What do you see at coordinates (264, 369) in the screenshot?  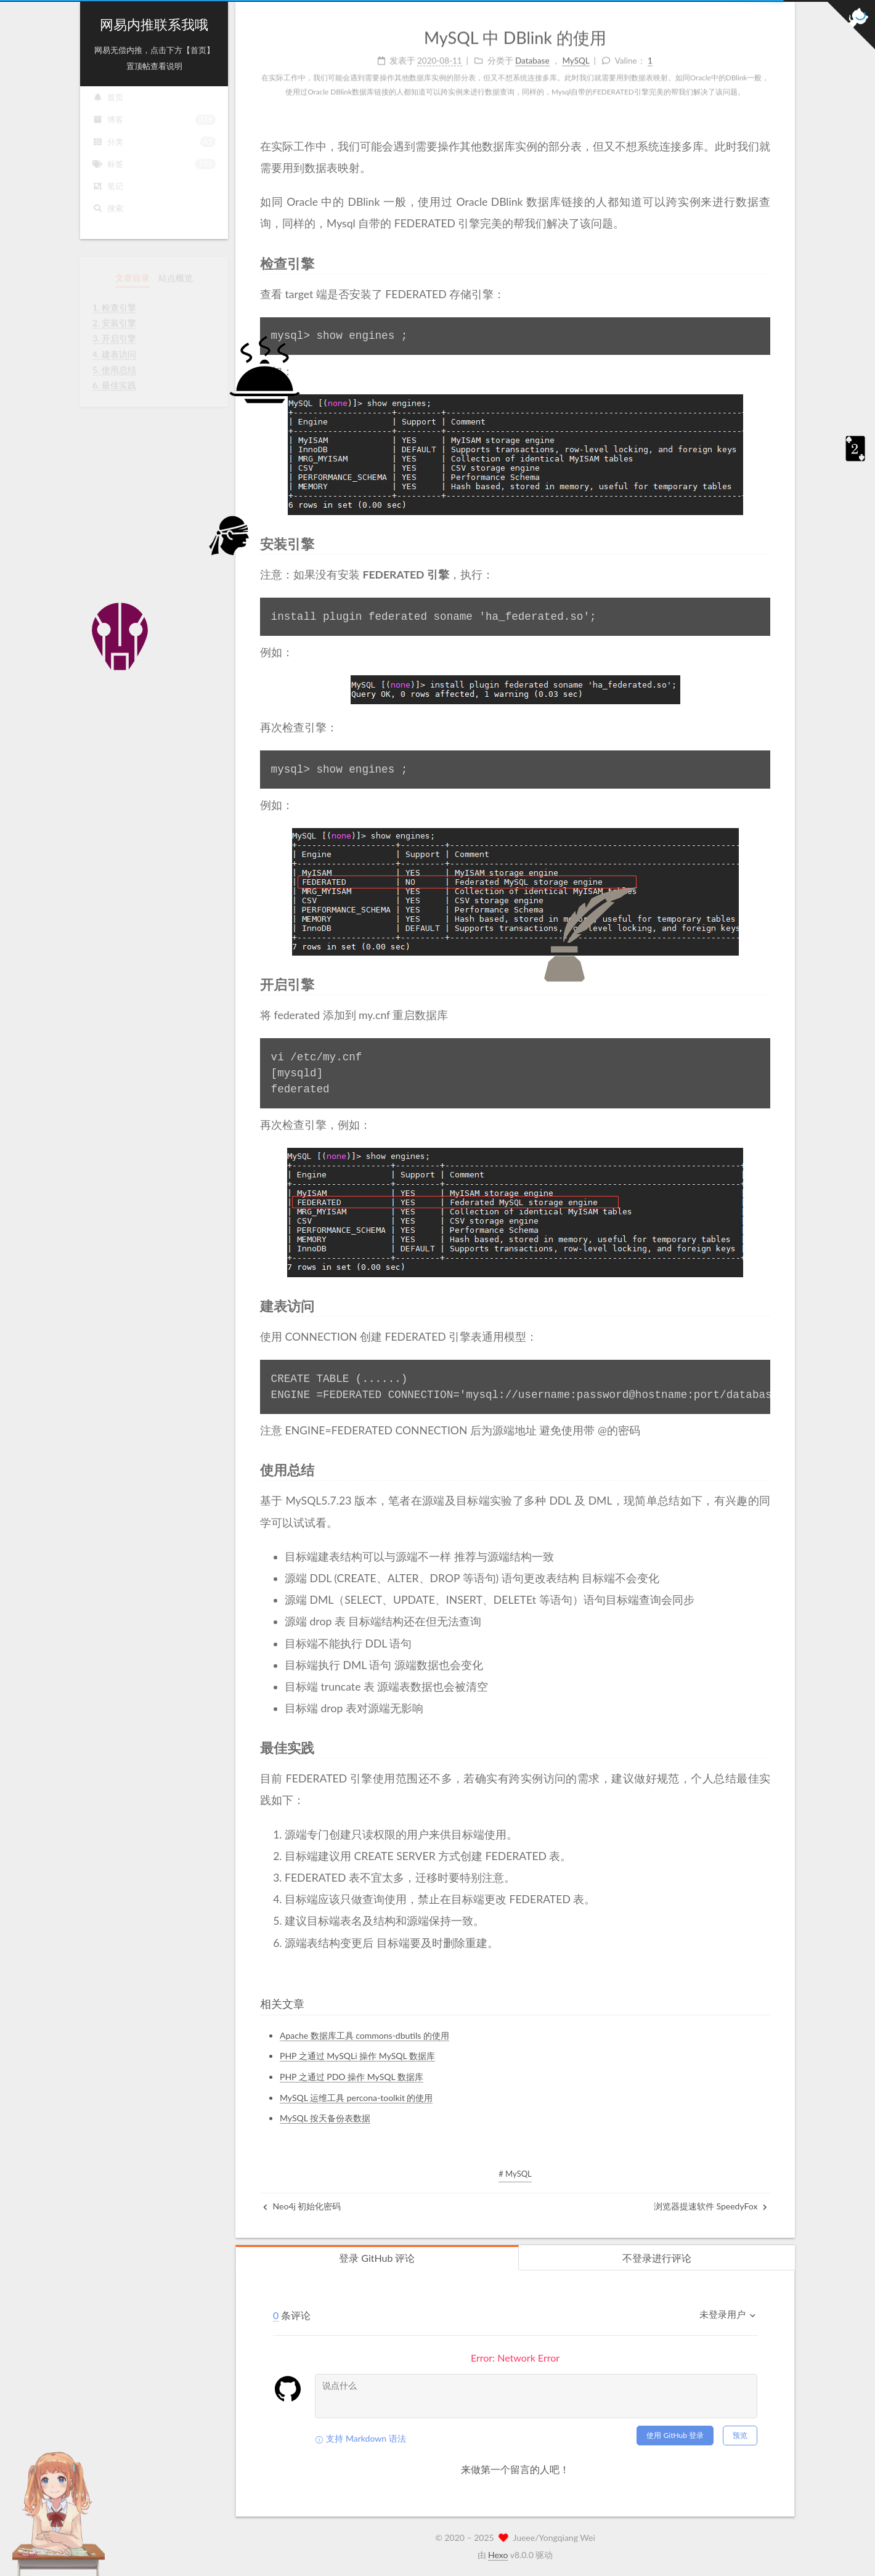 I see `view nearby restaurants or dining options` at bounding box center [264, 369].